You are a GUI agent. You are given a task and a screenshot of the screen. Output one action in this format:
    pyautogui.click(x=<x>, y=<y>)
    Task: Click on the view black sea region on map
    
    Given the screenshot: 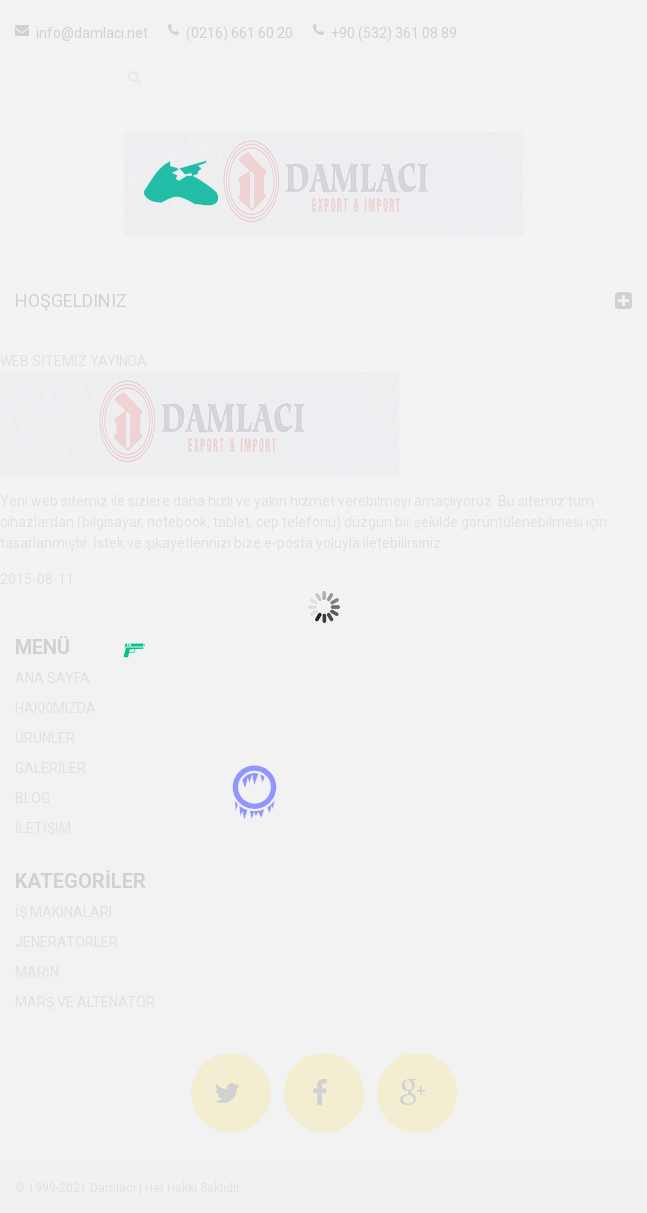 What is the action you would take?
    pyautogui.click(x=181, y=183)
    